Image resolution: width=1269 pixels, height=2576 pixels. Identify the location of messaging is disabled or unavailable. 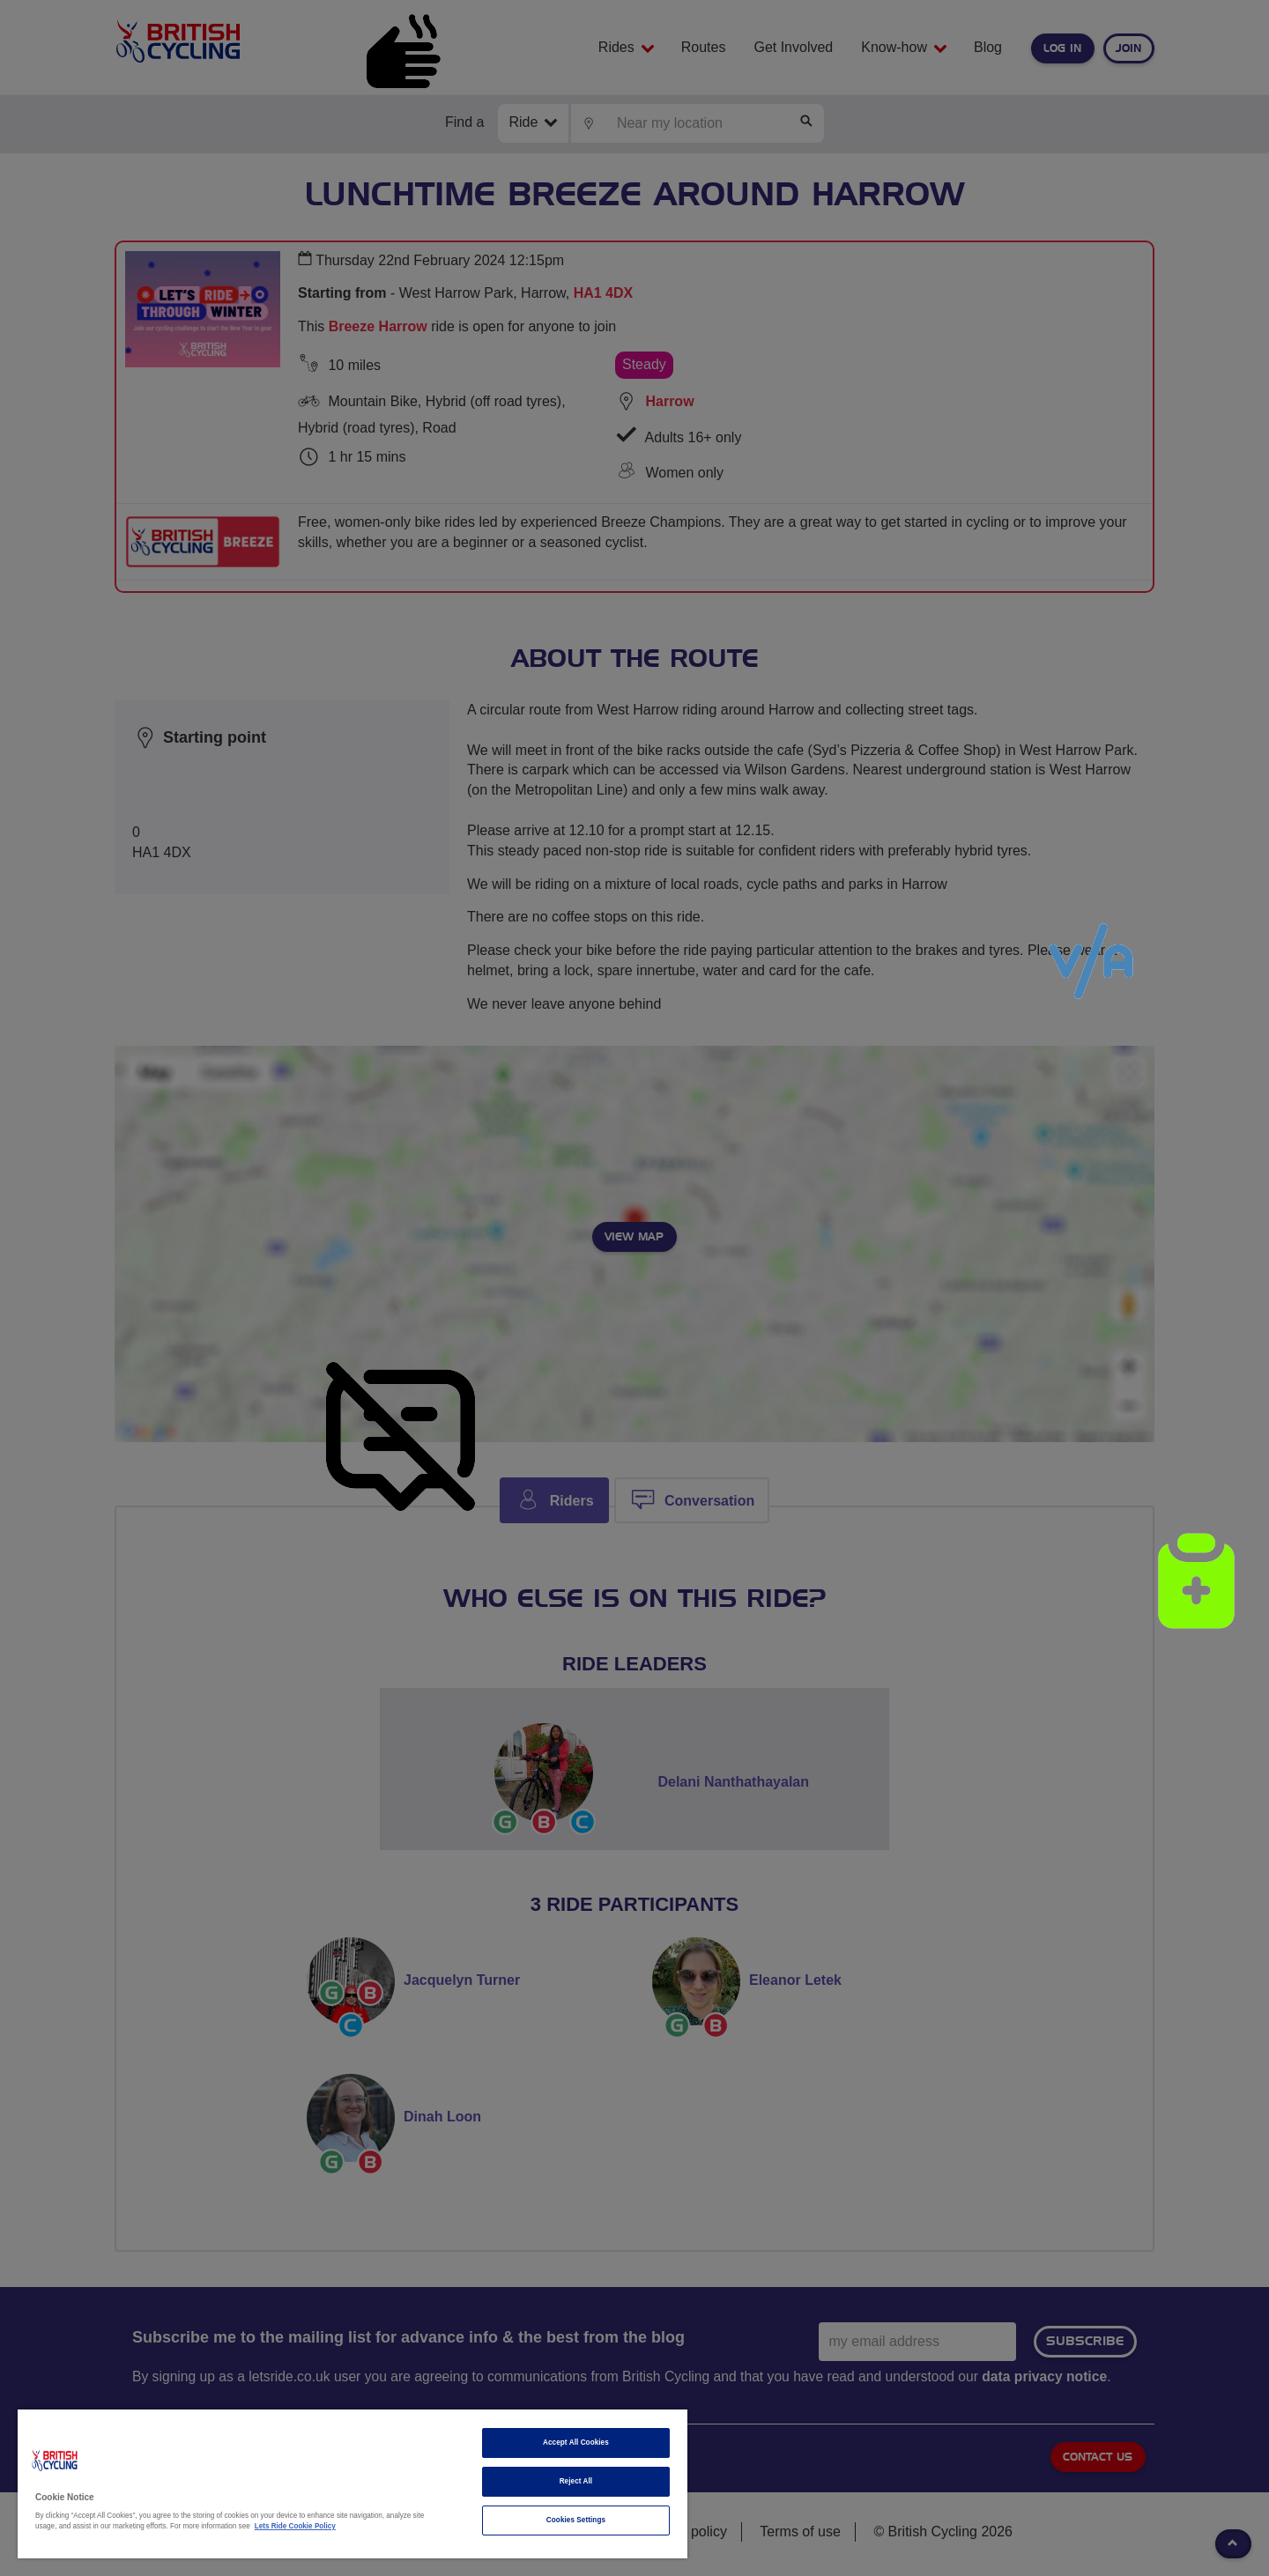
(400, 1436).